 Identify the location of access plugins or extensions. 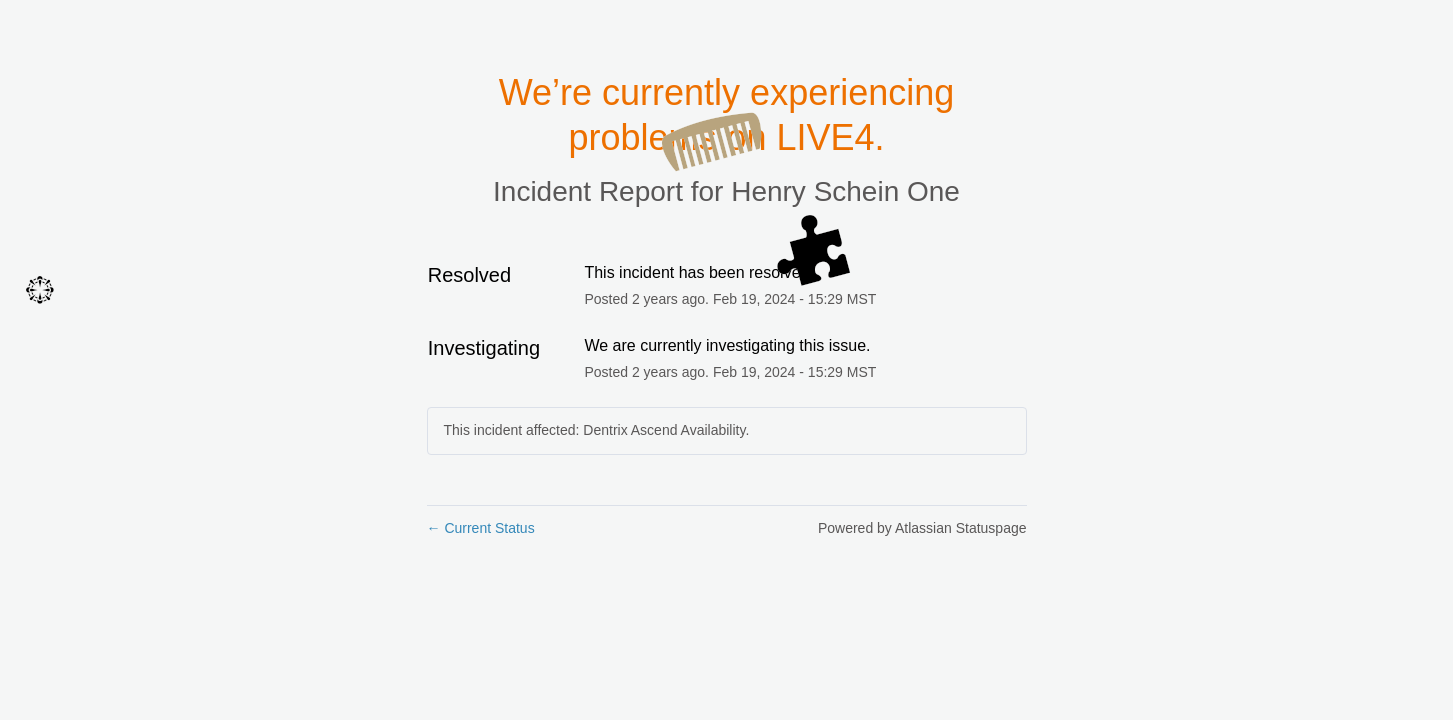
(813, 250).